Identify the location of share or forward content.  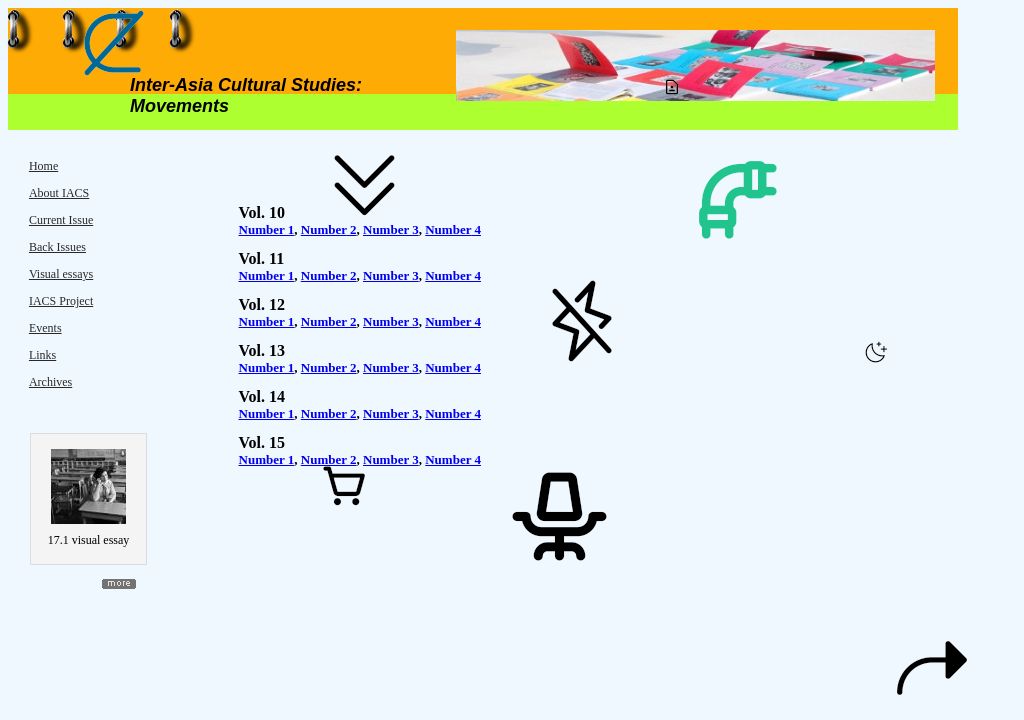
(932, 668).